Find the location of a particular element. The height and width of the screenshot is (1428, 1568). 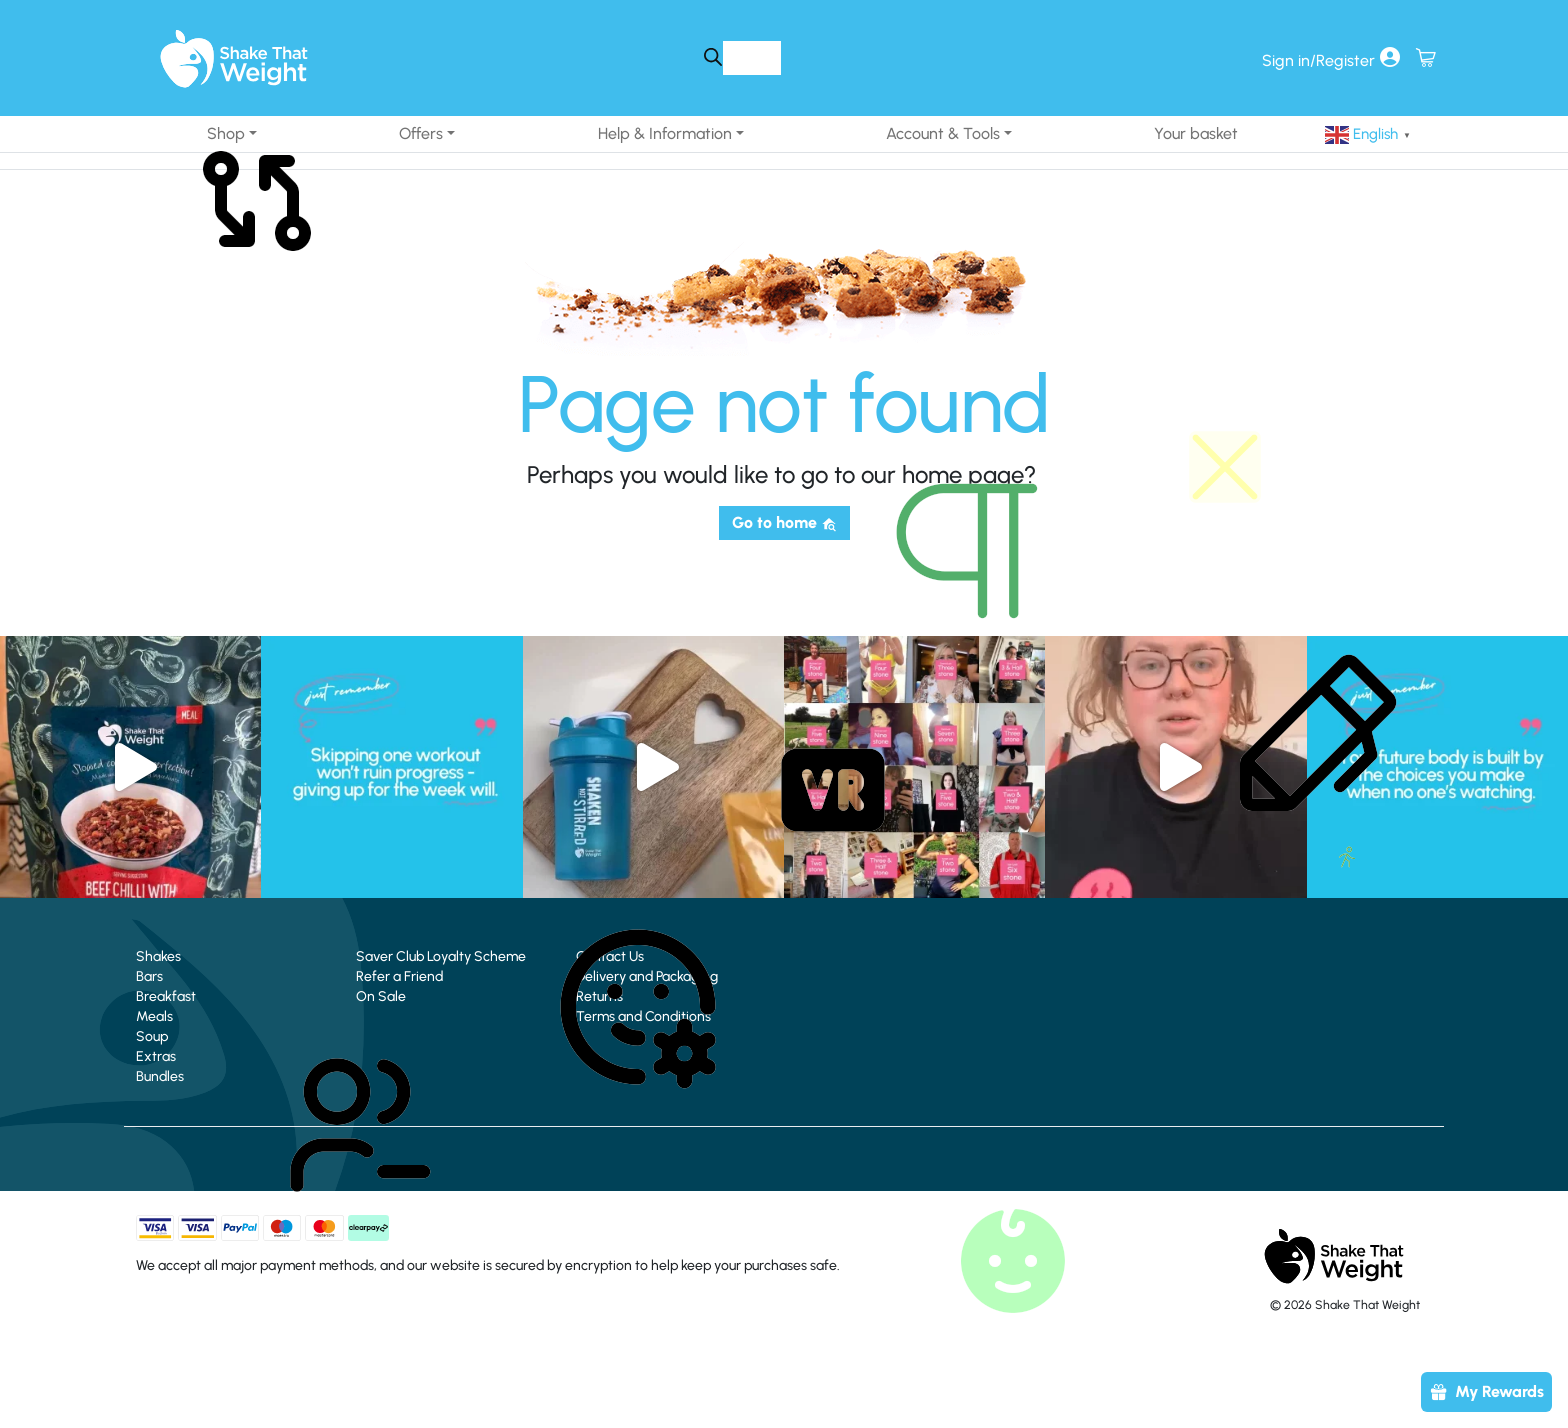

close the current window or dialog is located at coordinates (1225, 467).